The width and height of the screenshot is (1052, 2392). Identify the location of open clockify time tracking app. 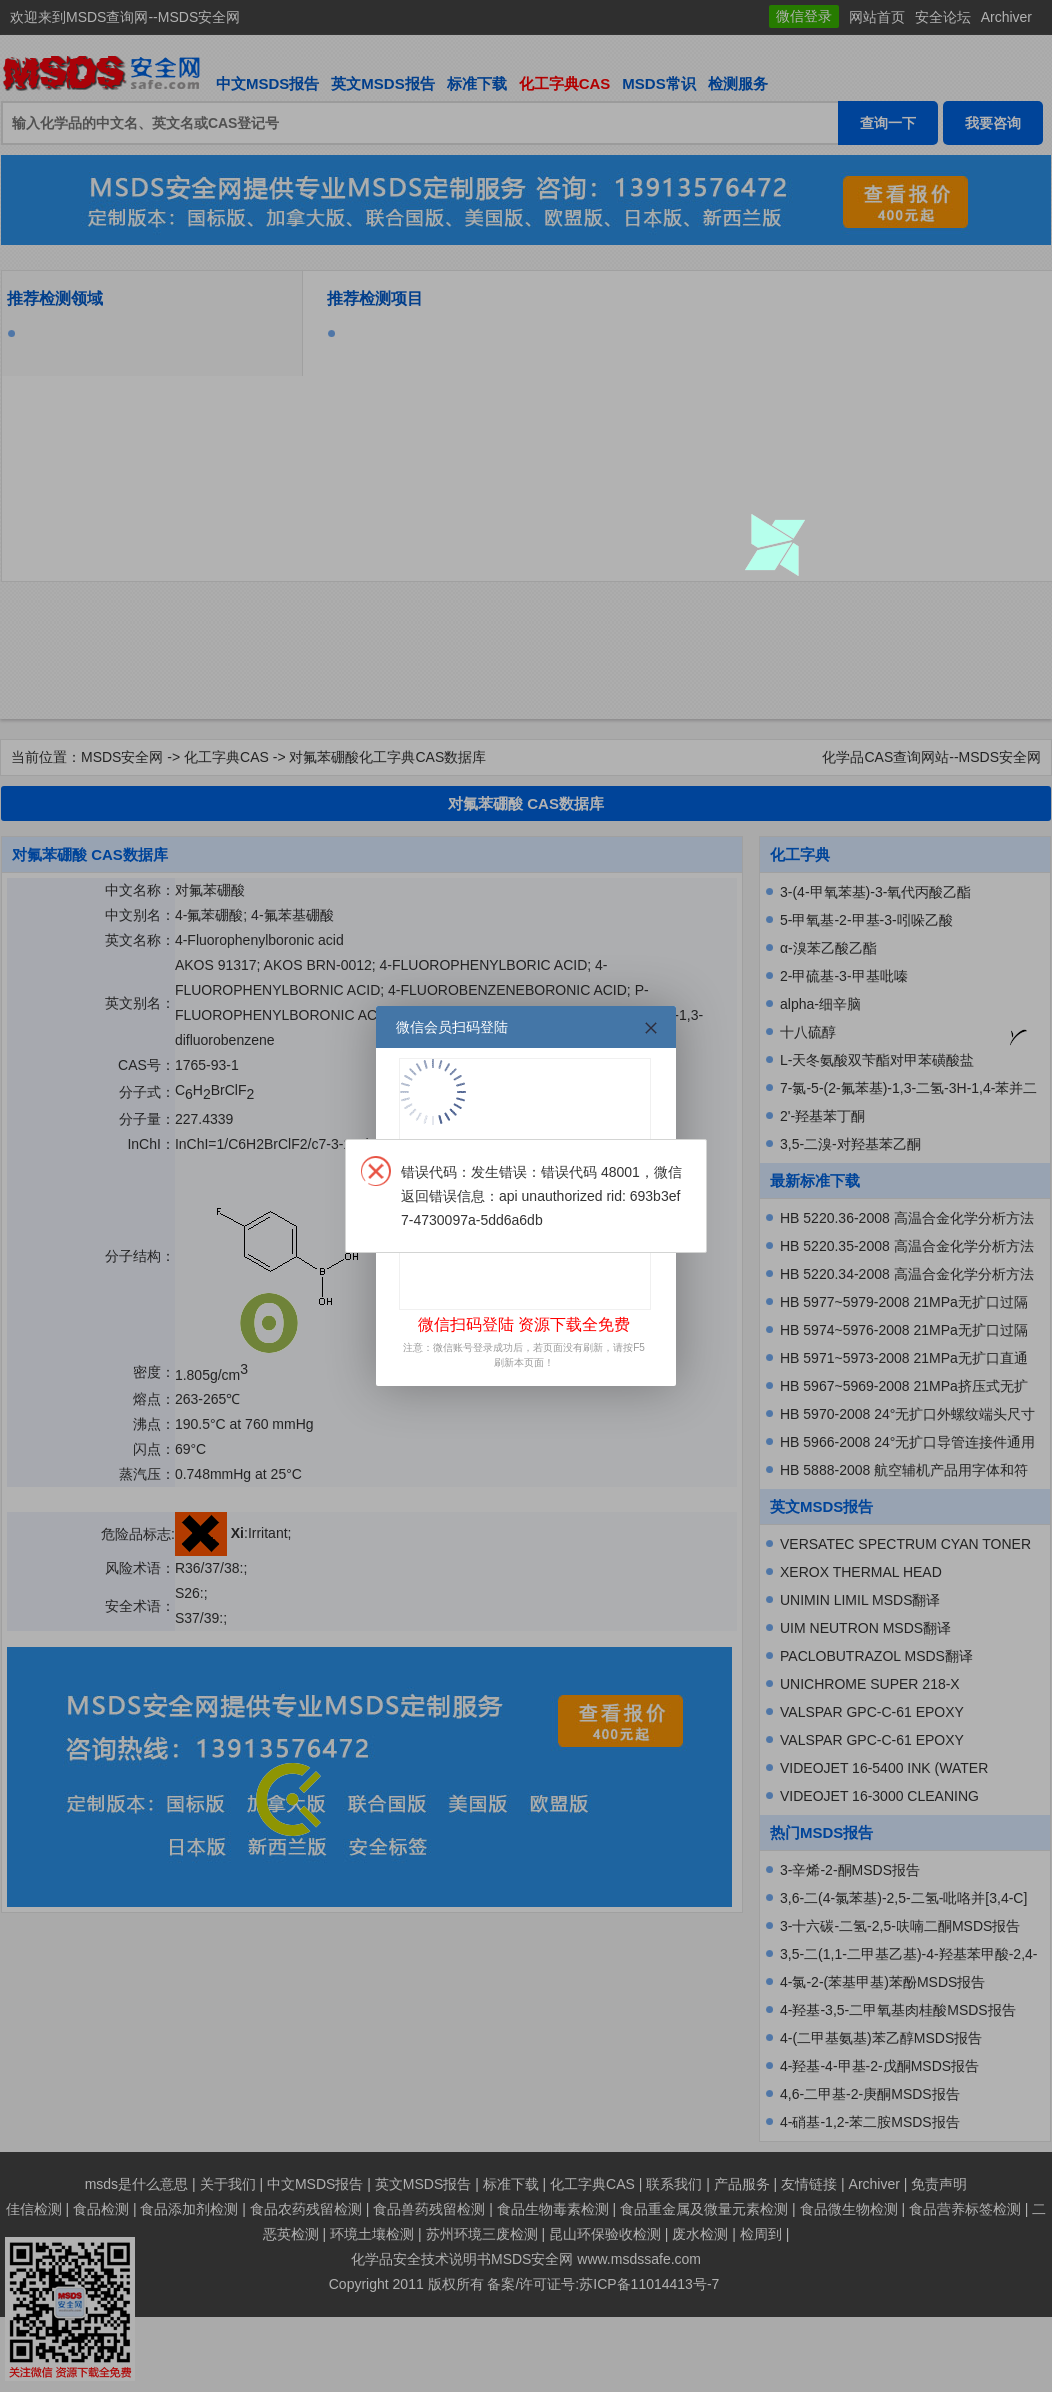
(288, 1799).